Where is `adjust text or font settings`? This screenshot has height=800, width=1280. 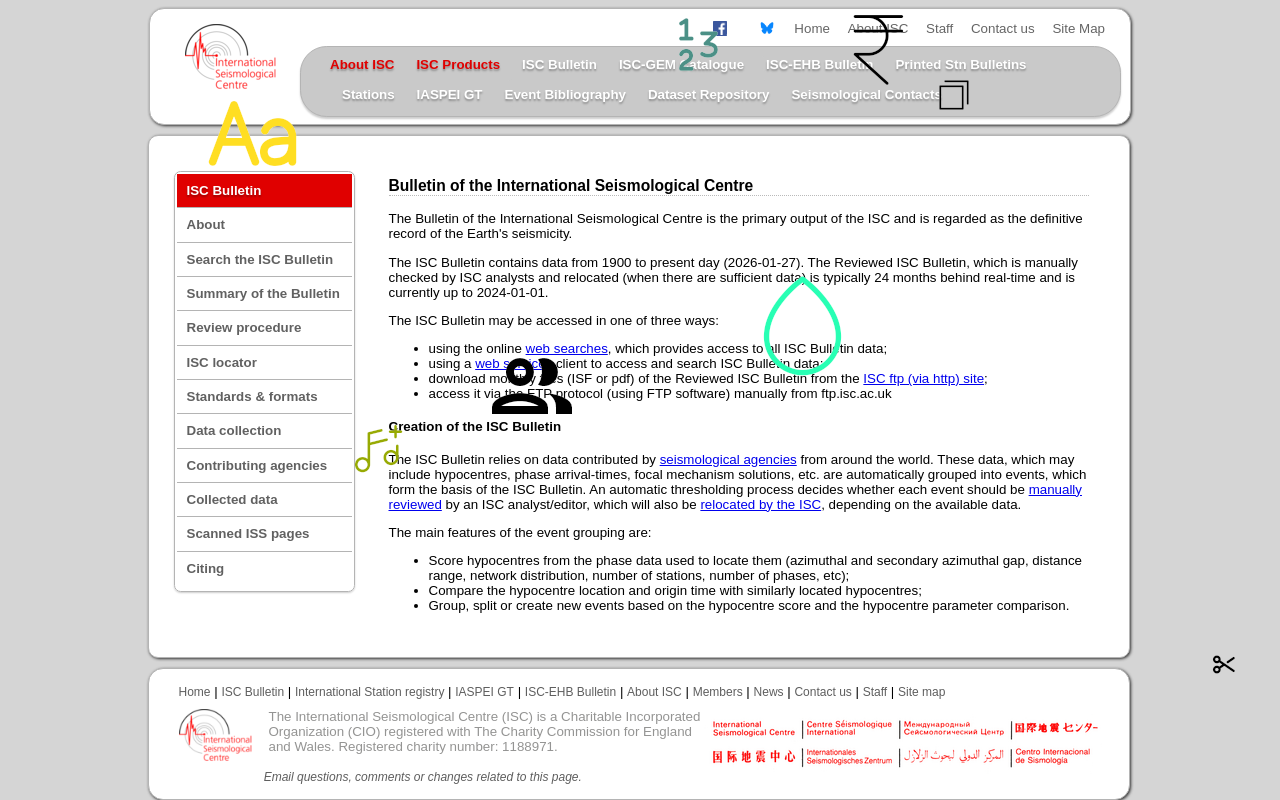
adjust text or font settings is located at coordinates (252, 133).